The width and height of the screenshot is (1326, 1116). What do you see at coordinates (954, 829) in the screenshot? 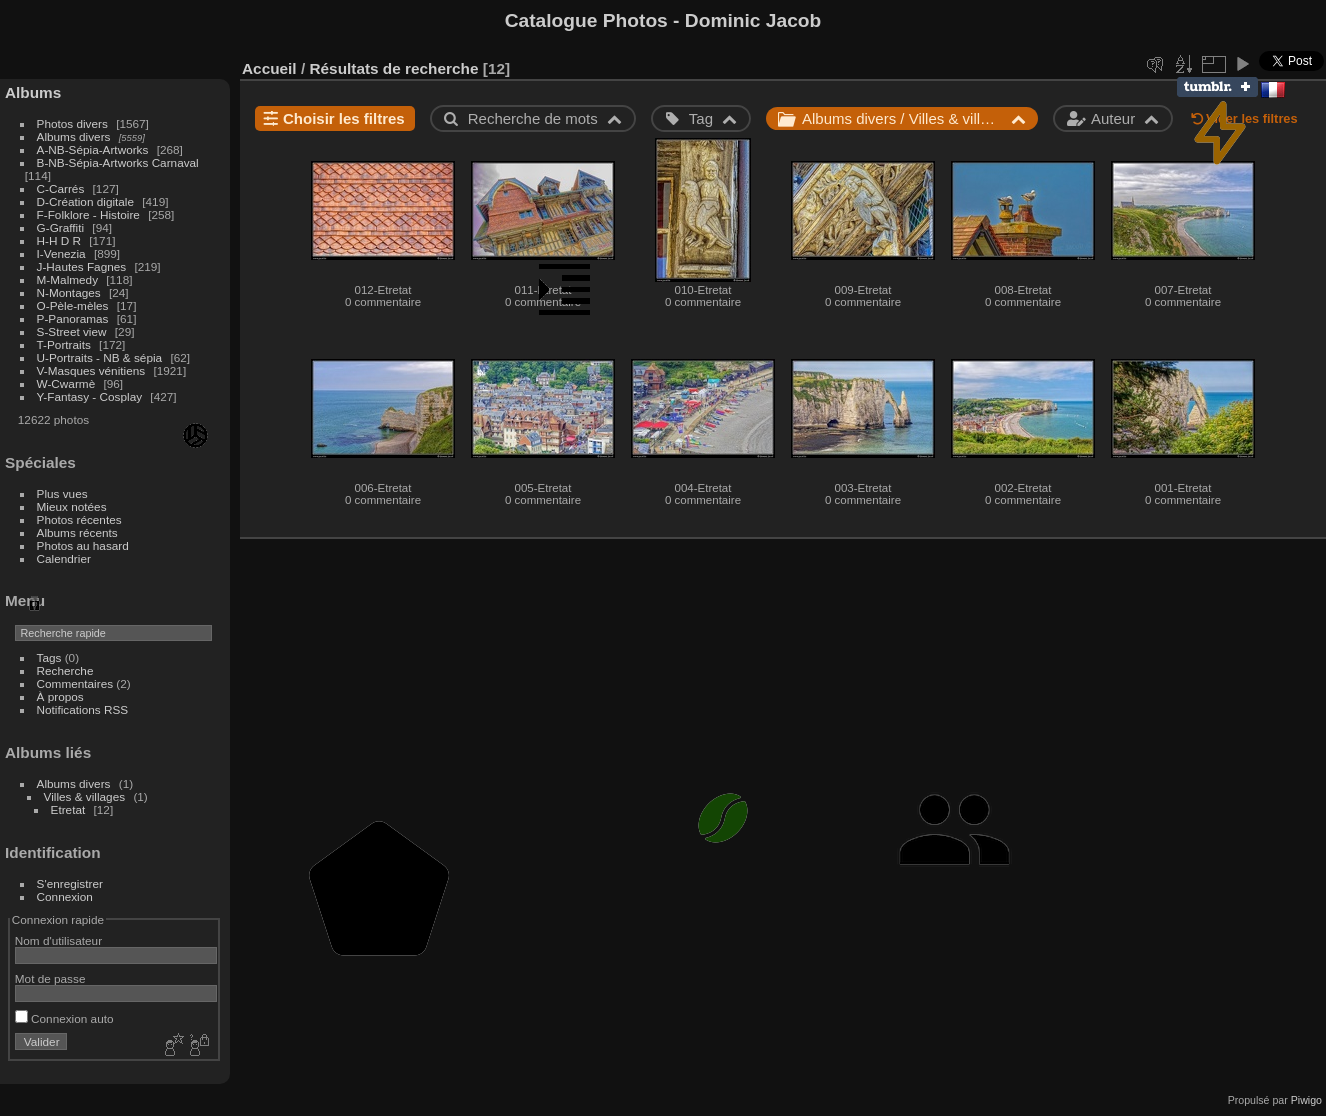
I see `view contacts or people list` at bounding box center [954, 829].